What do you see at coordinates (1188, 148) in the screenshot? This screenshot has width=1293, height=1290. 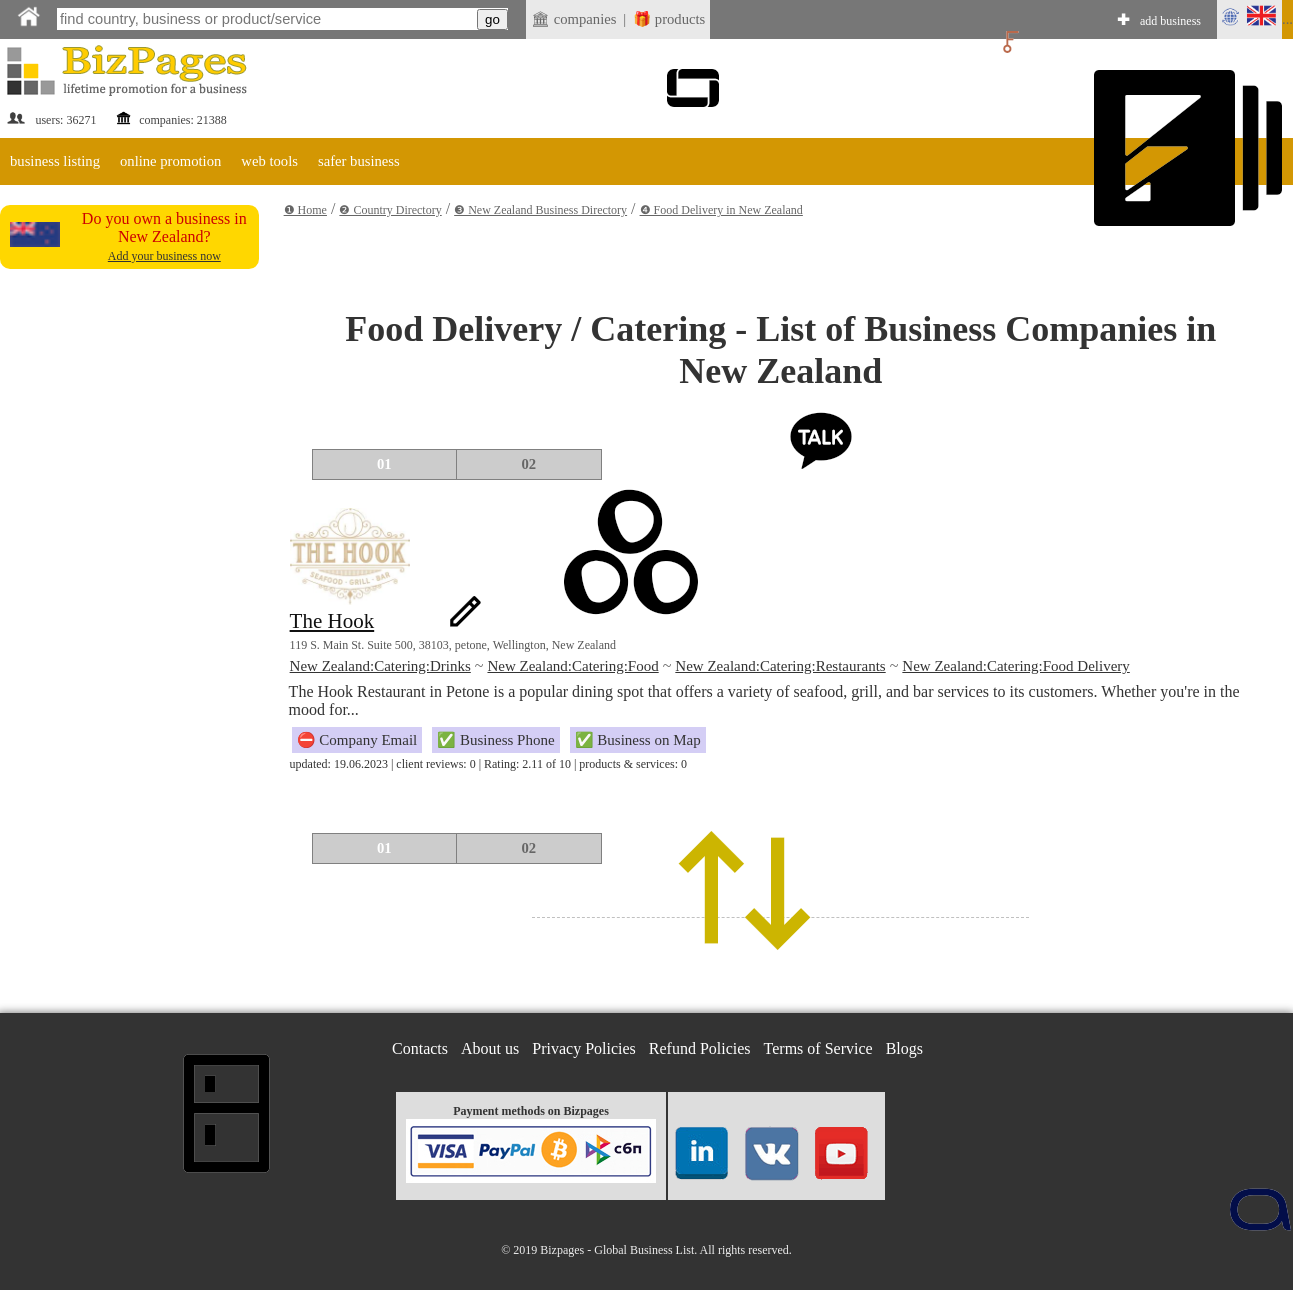 I see `open Formstack form builder` at bounding box center [1188, 148].